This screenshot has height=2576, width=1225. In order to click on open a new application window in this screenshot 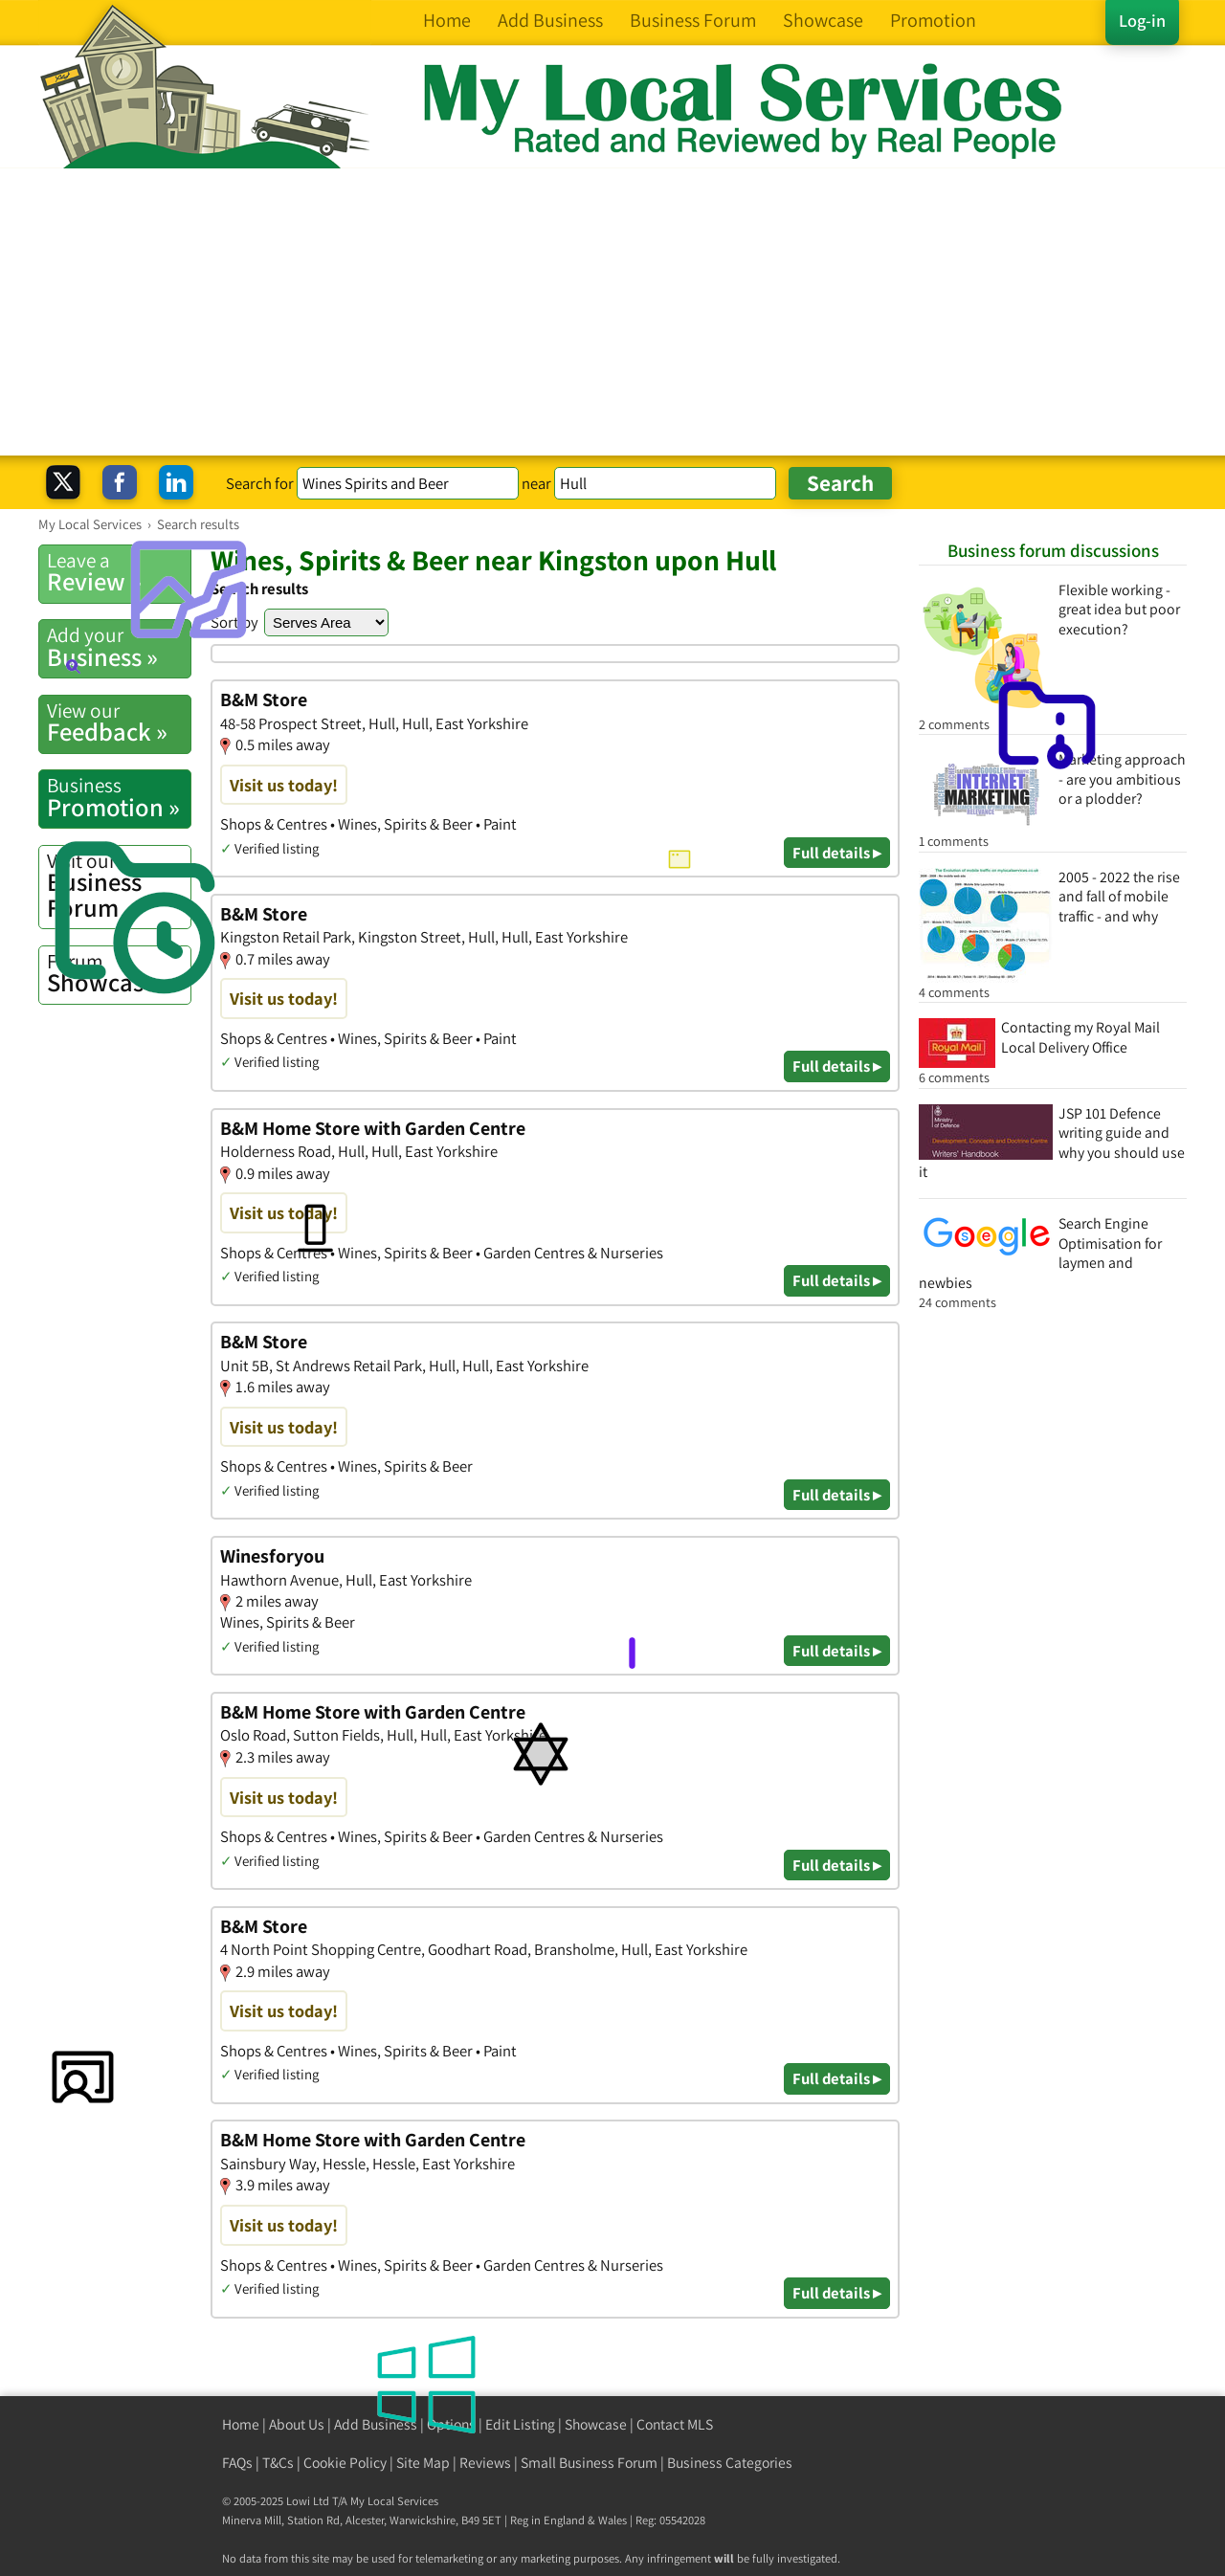, I will do `click(679, 859)`.